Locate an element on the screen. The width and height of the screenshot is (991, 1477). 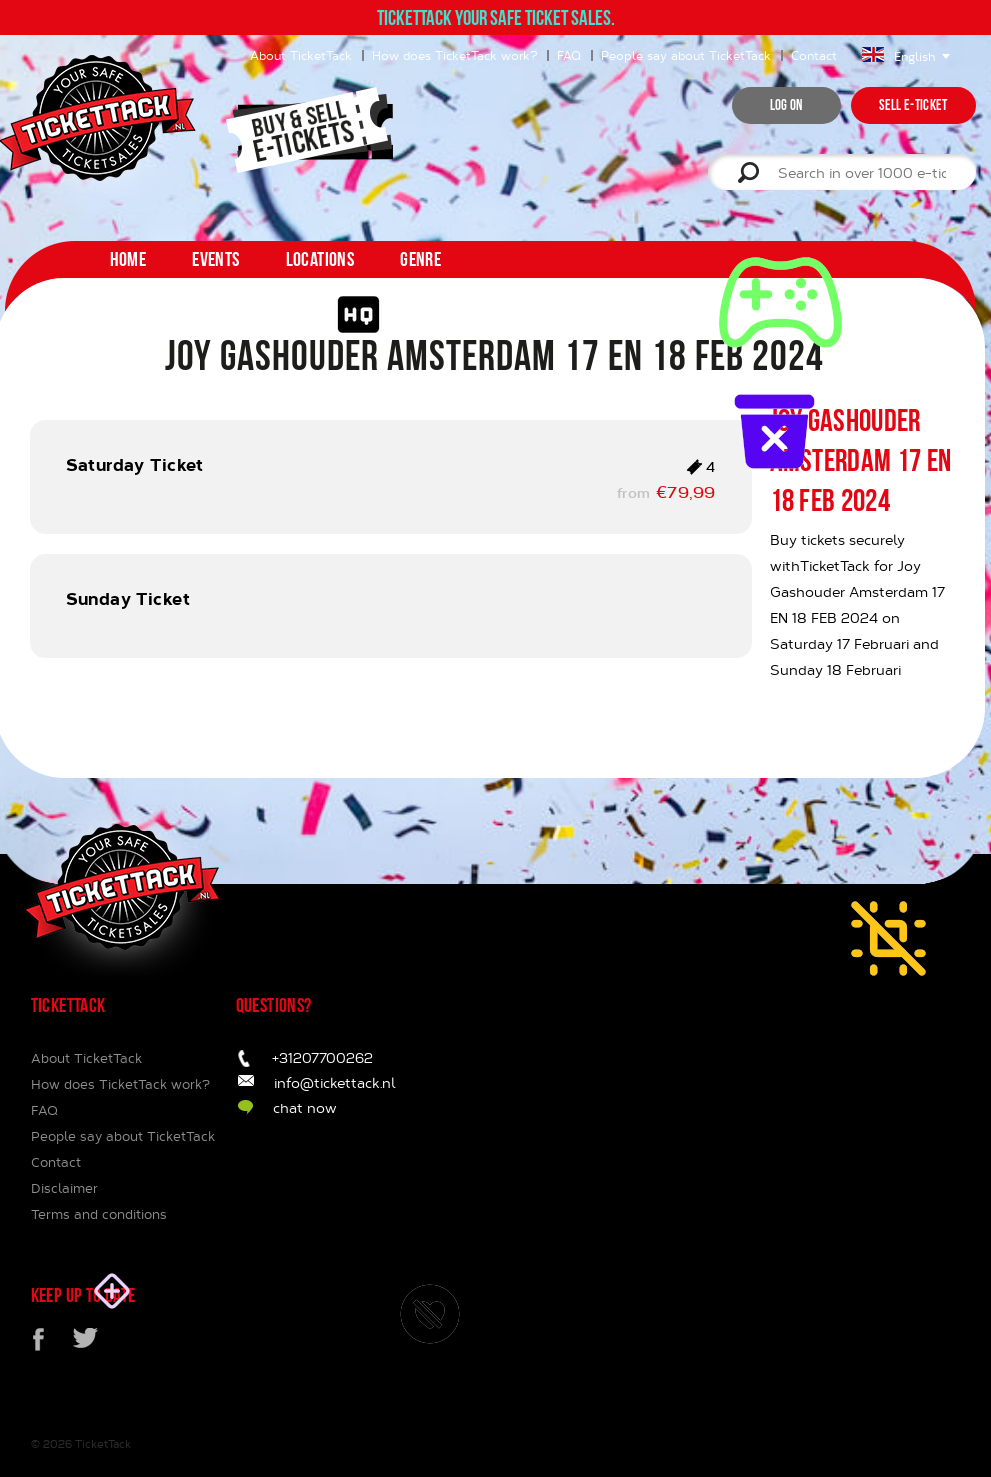
delete selected item is located at coordinates (774, 431).